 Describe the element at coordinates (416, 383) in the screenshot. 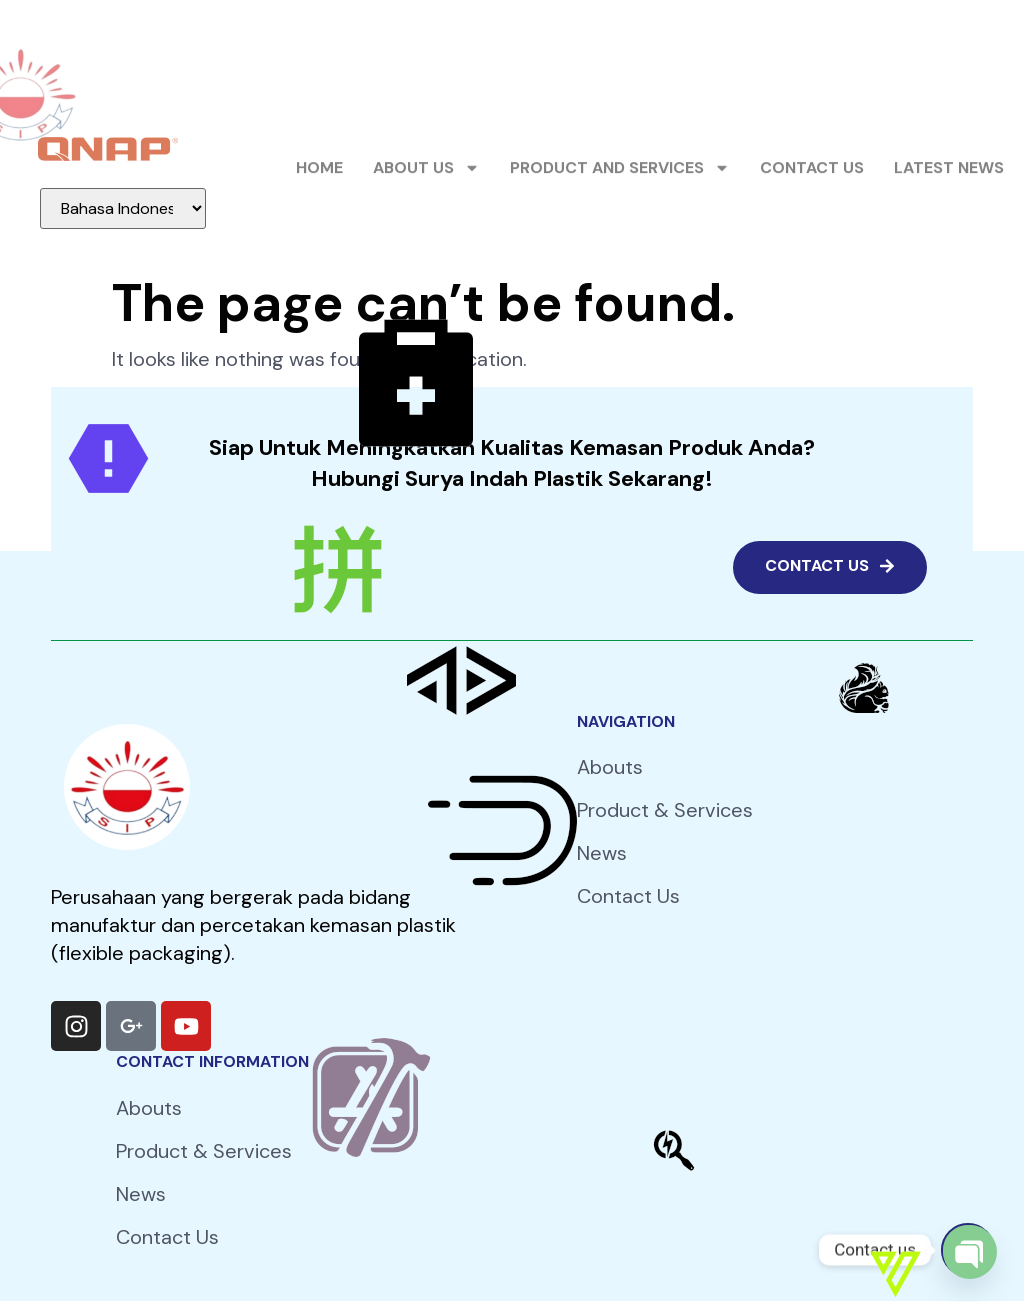

I see `access medical records or patient files` at that location.